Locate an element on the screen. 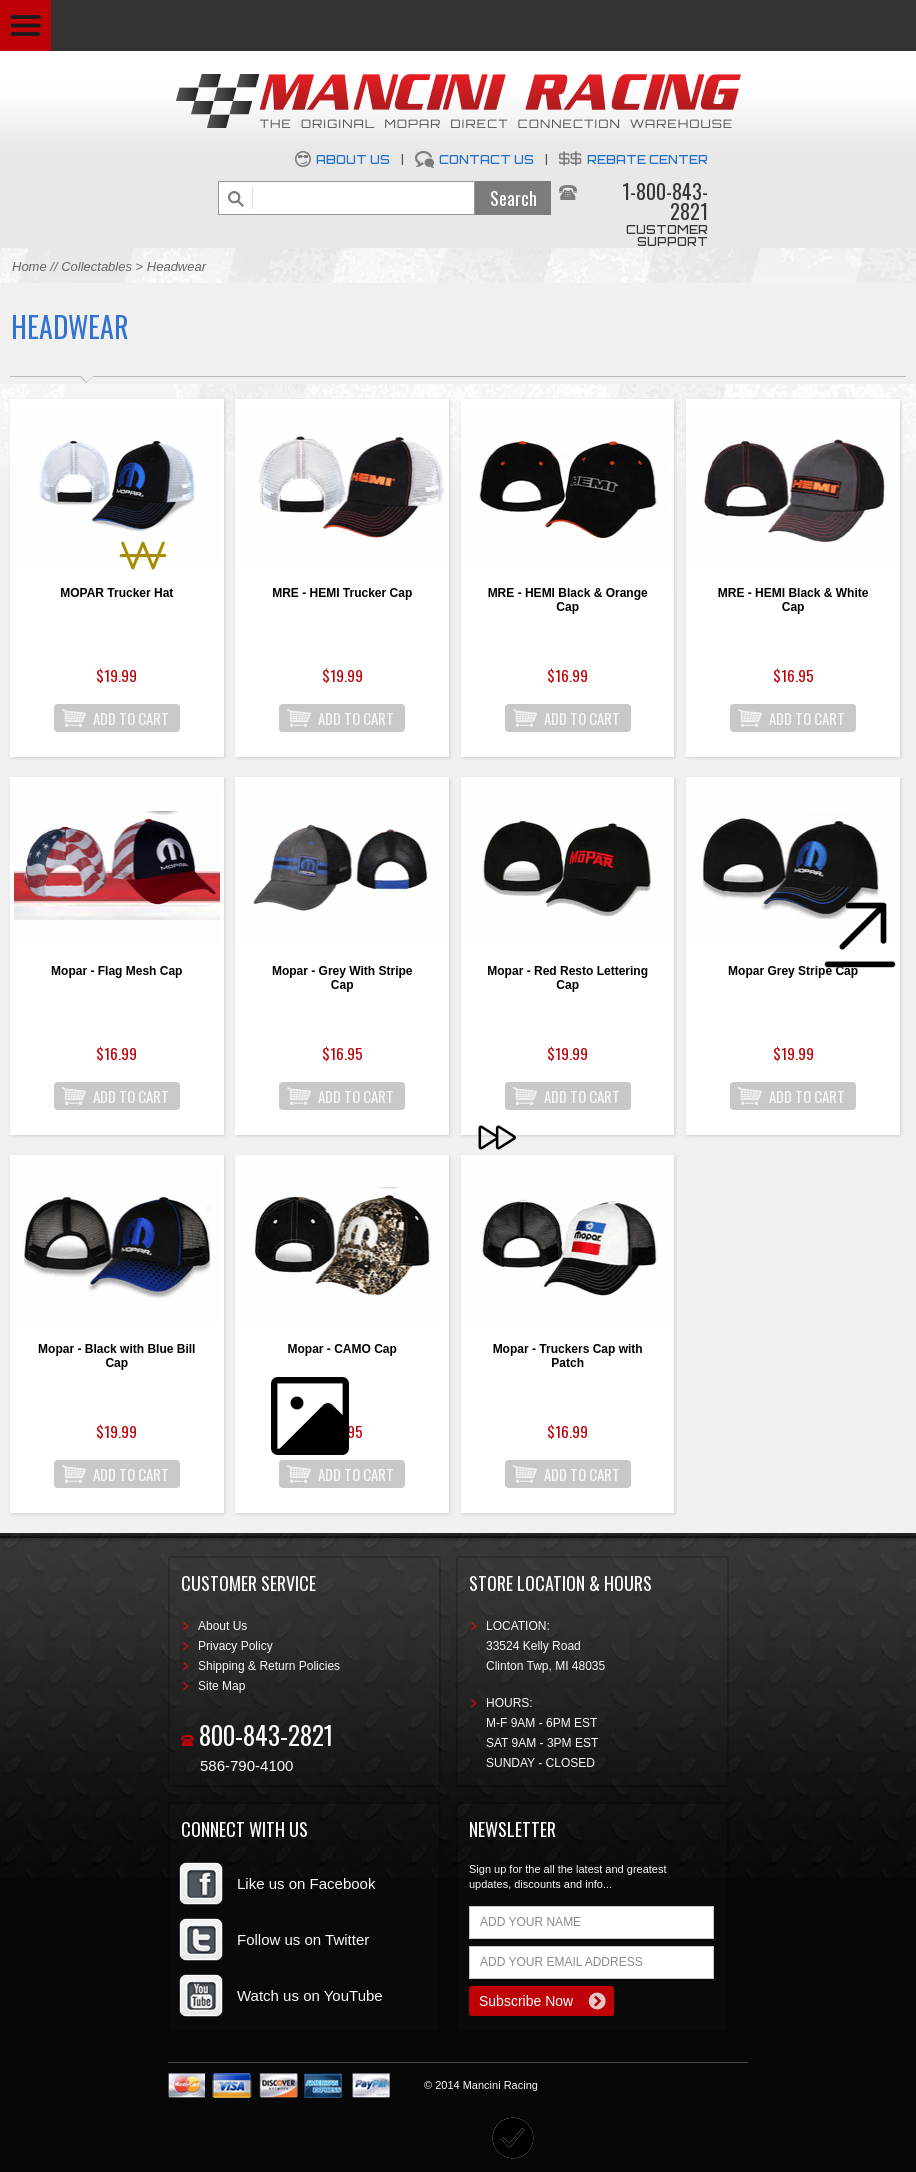 This screenshot has width=916, height=2172. open link in new window or tab is located at coordinates (860, 932).